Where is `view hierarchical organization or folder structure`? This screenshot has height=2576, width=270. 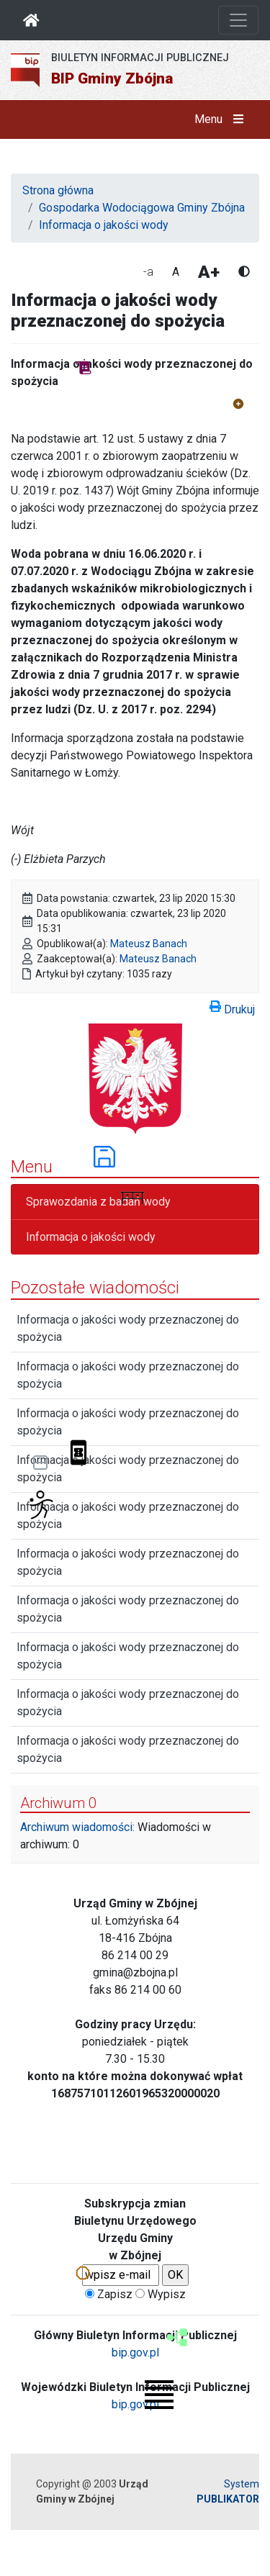
view hierarchical organization or folder structure is located at coordinates (178, 2337).